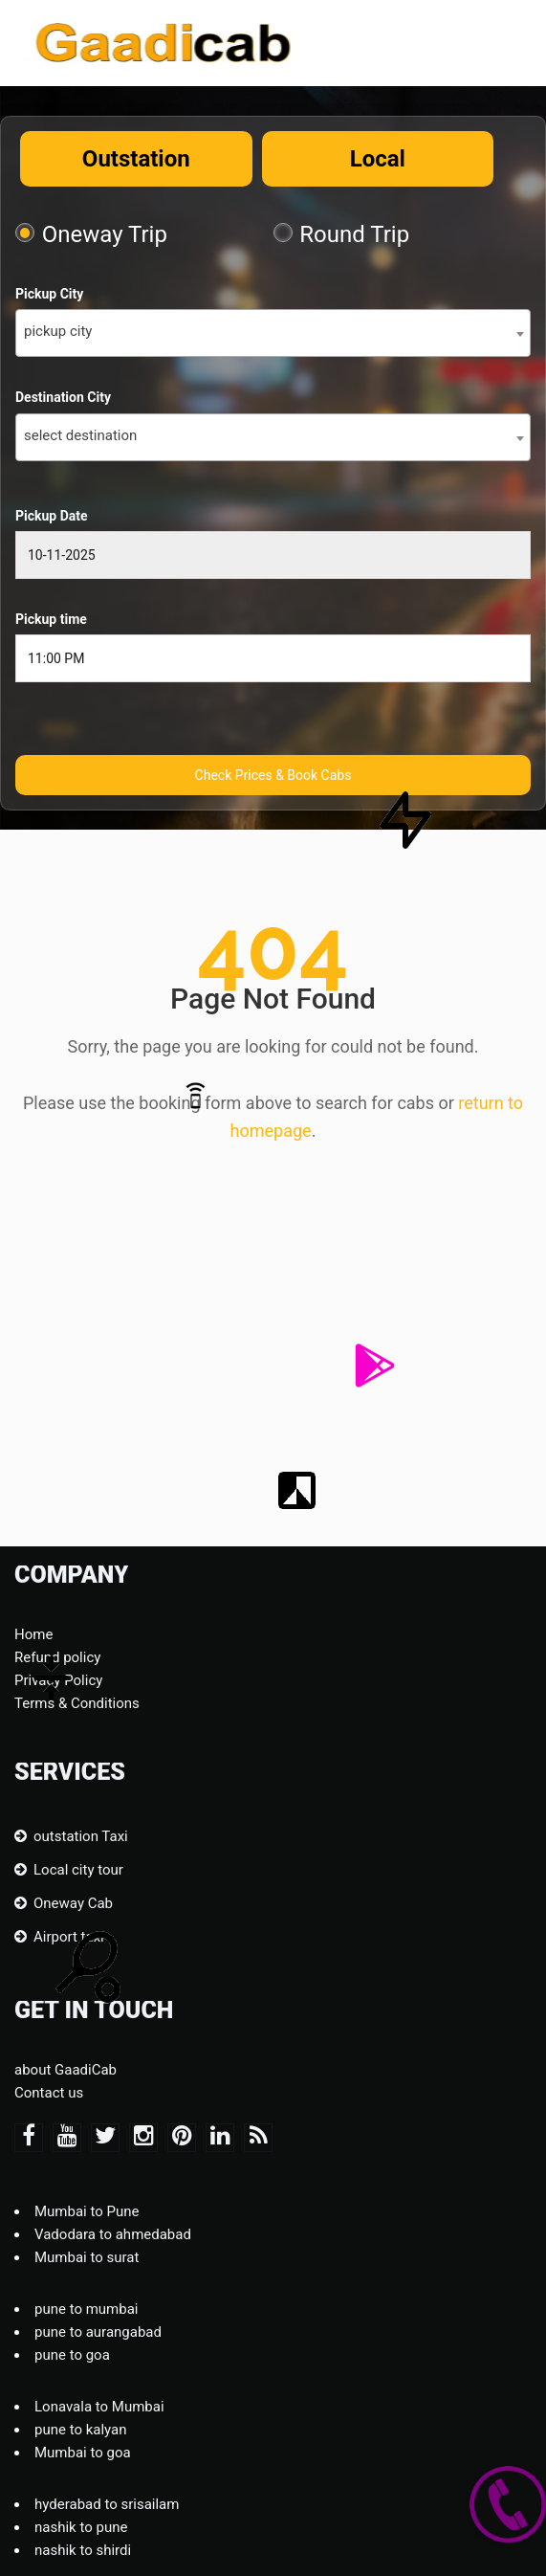 The height and width of the screenshot is (2576, 546). Describe the element at coordinates (88, 1966) in the screenshot. I see `access tennis or racket sports content` at that location.